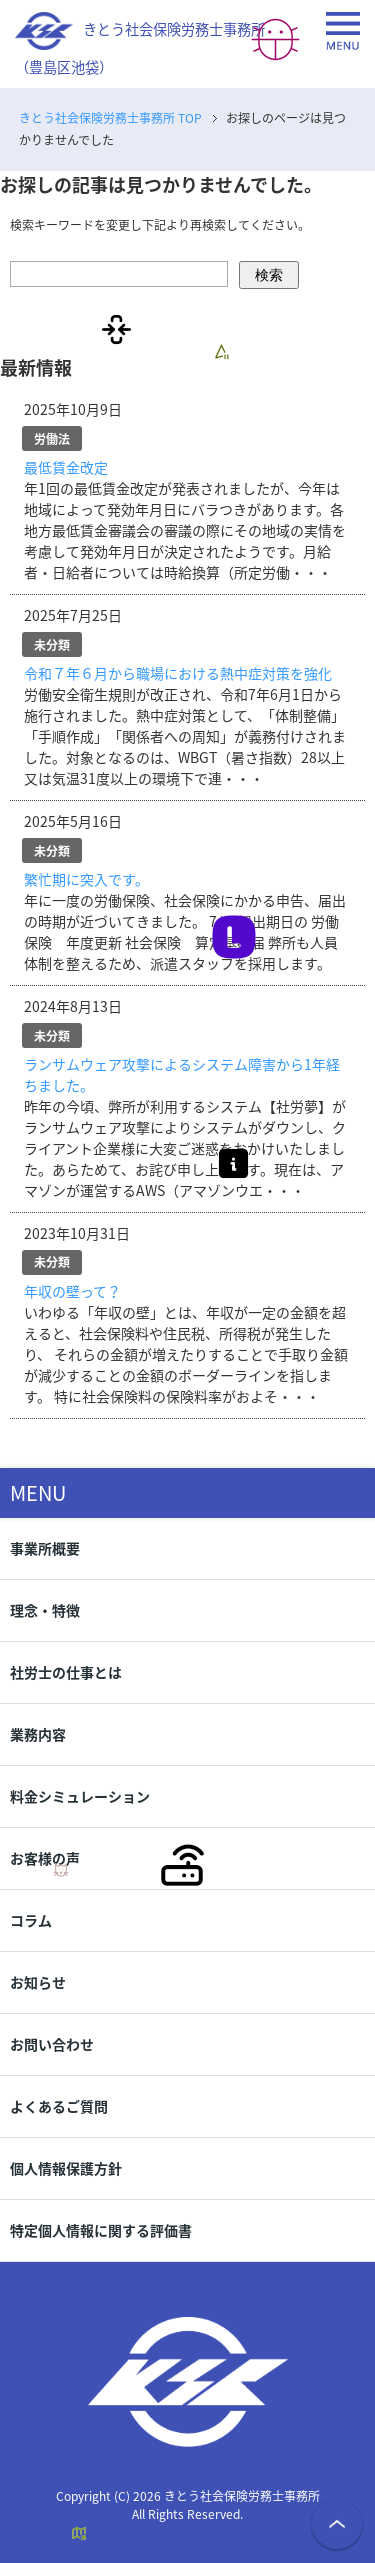 The height and width of the screenshot is (2563, 375). I want to click on view more information or details, so click(233, 1163).